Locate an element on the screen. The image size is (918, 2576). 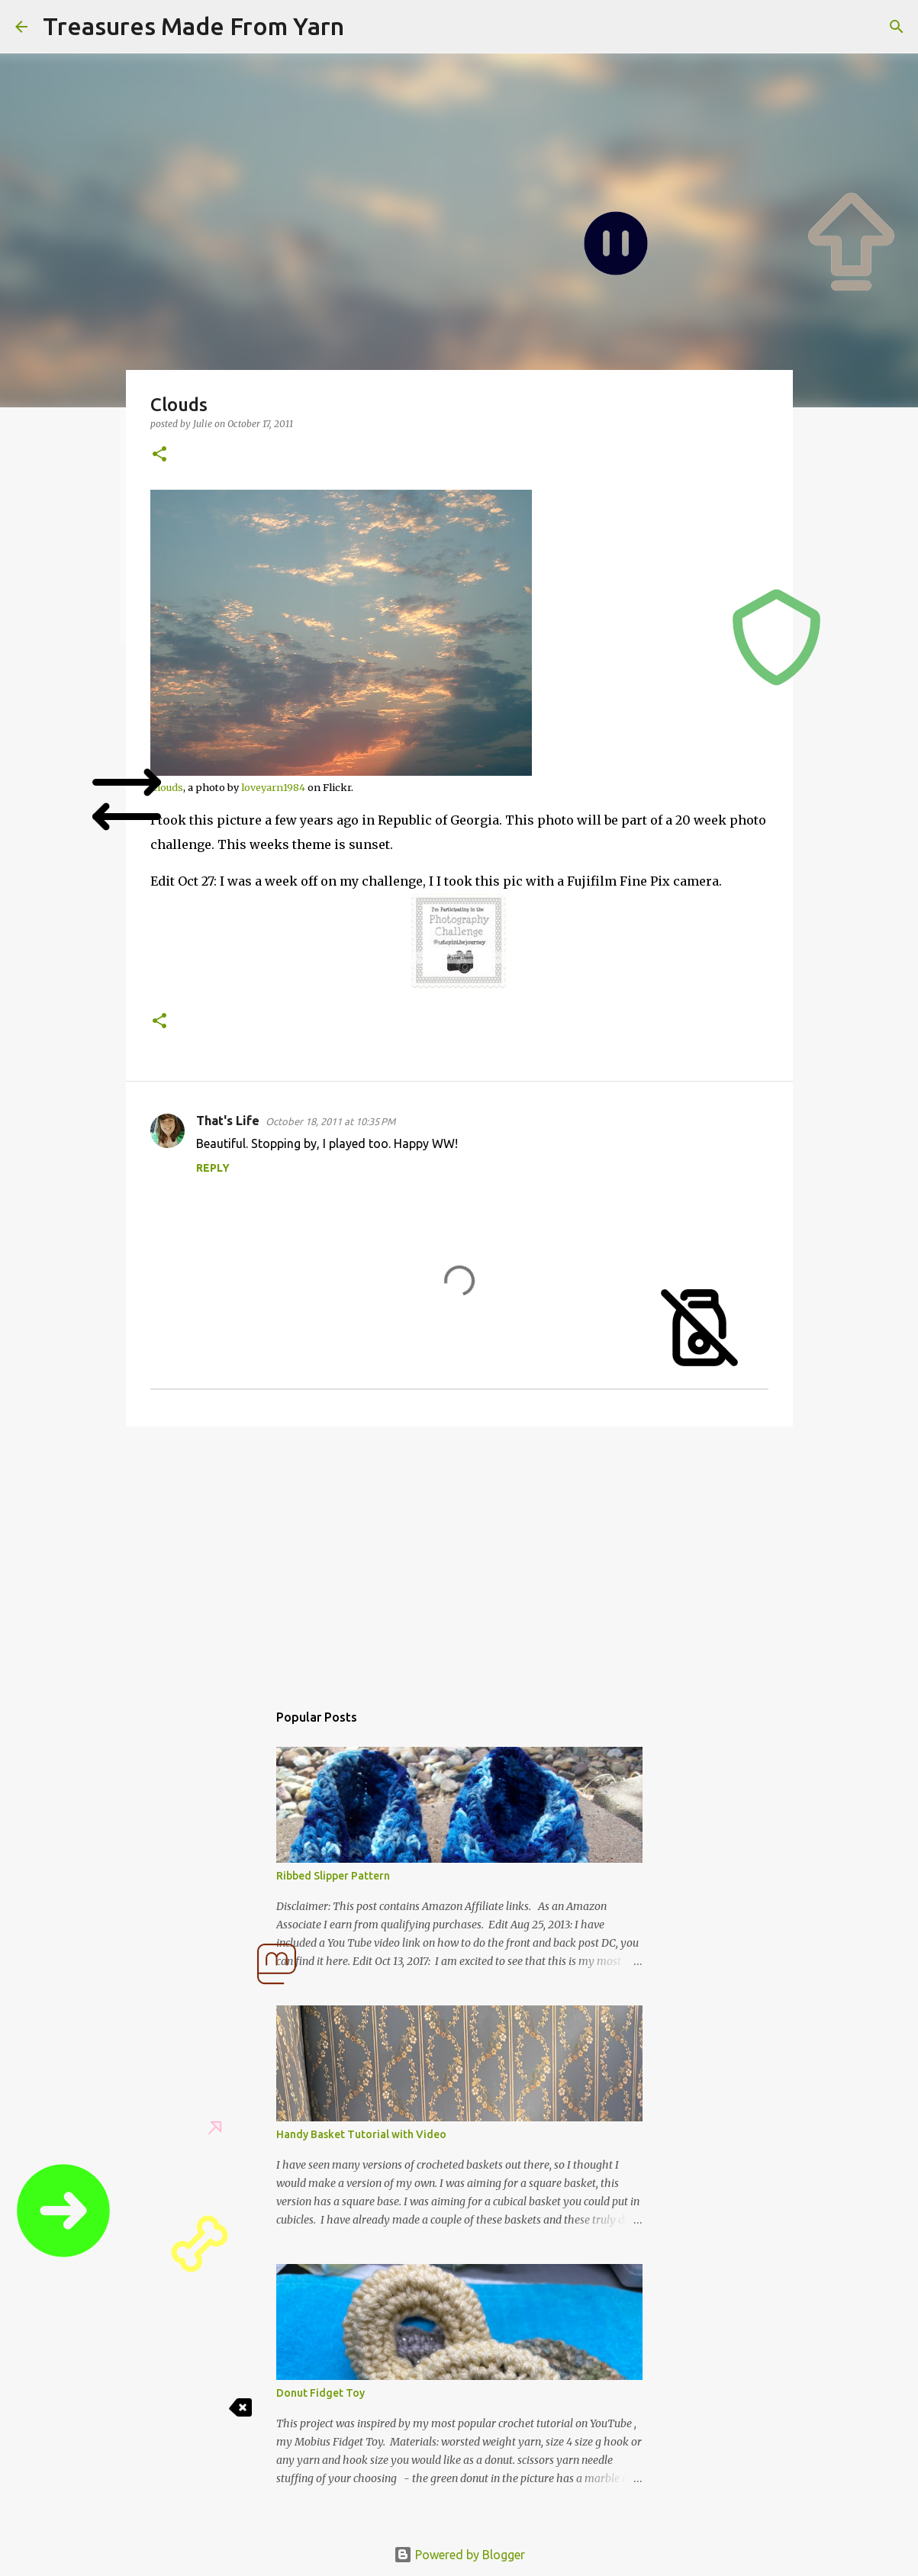
access pet-related features or settings is located at coordinates (199, 2243).